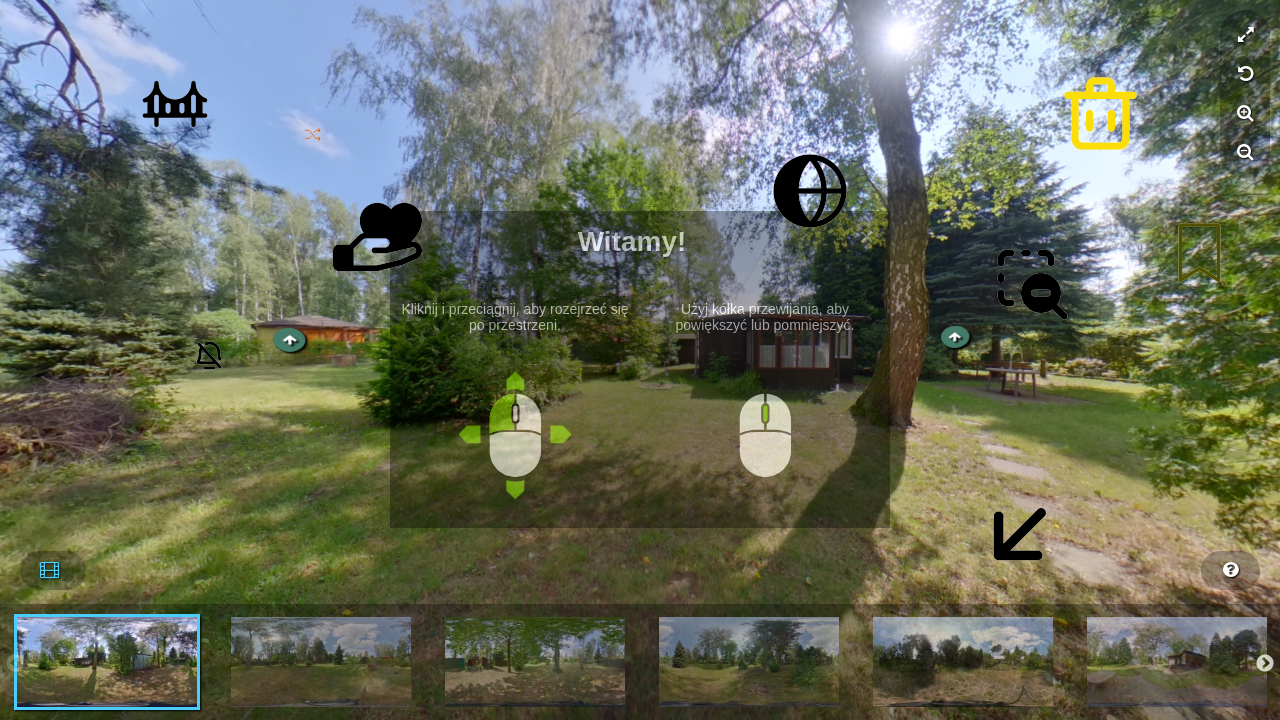 This screenshot has height=720, width=1280. I want to click on save item to bookmarks, so click(1199, 251).